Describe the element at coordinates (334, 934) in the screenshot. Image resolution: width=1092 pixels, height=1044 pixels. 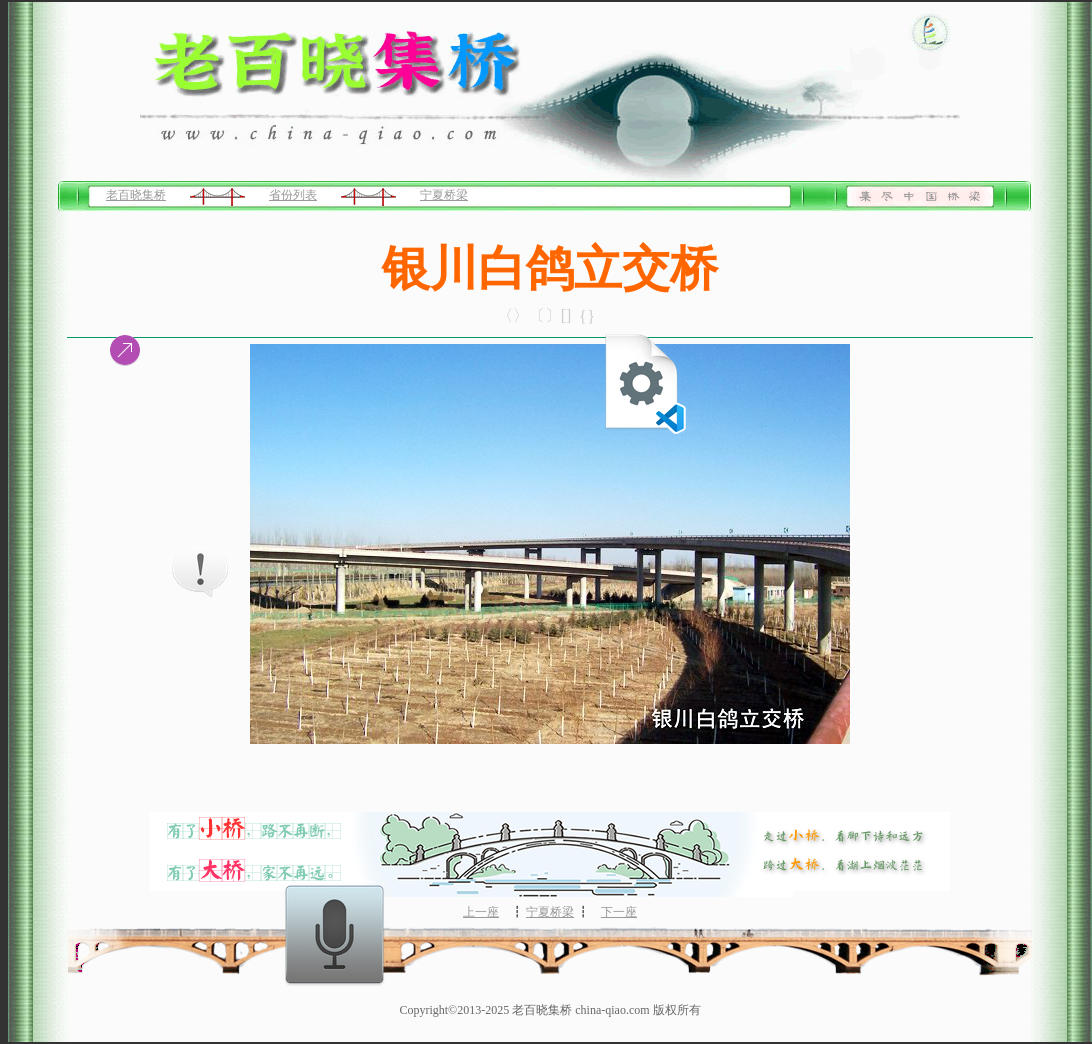
I see `activate voice dictation` at that location.